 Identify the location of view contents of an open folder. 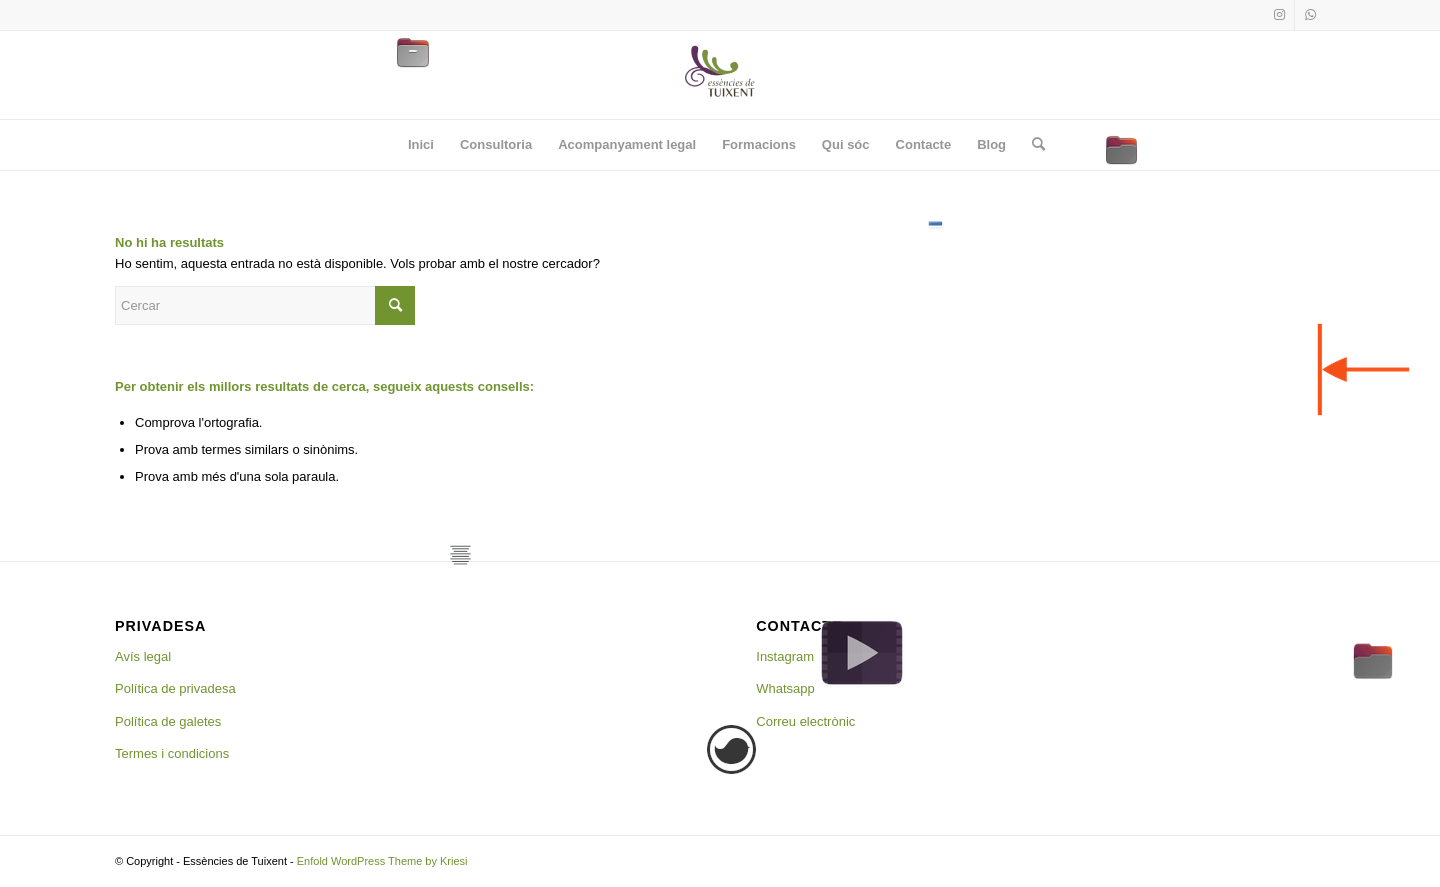
(1373, 661).